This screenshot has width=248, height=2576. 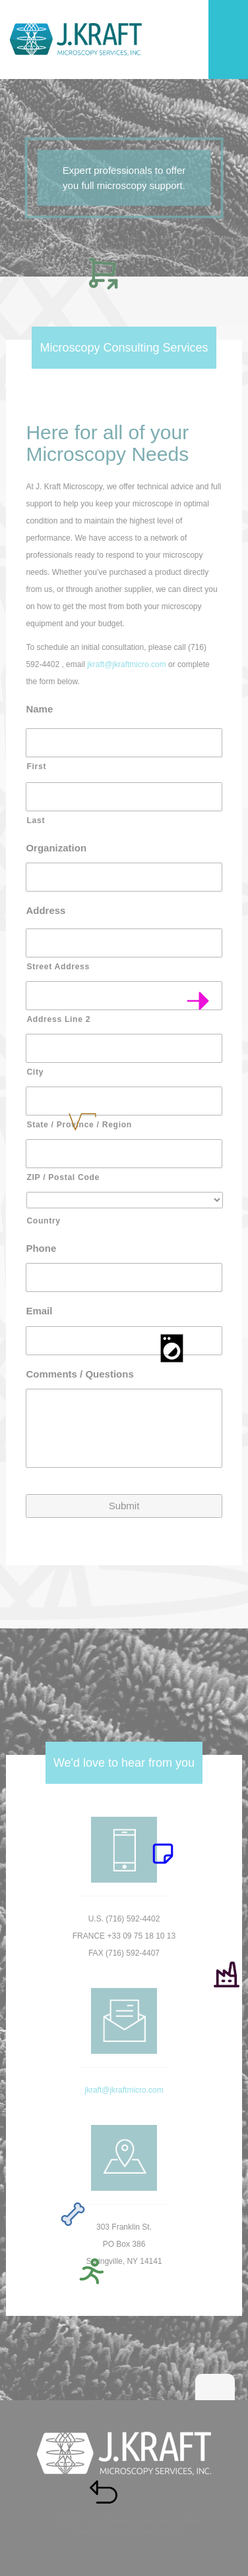 What do you see at coordinates (226, 1974) in the screenshot?
I see `access factory or manufacturing settings` at bounding box center [226, 1974].